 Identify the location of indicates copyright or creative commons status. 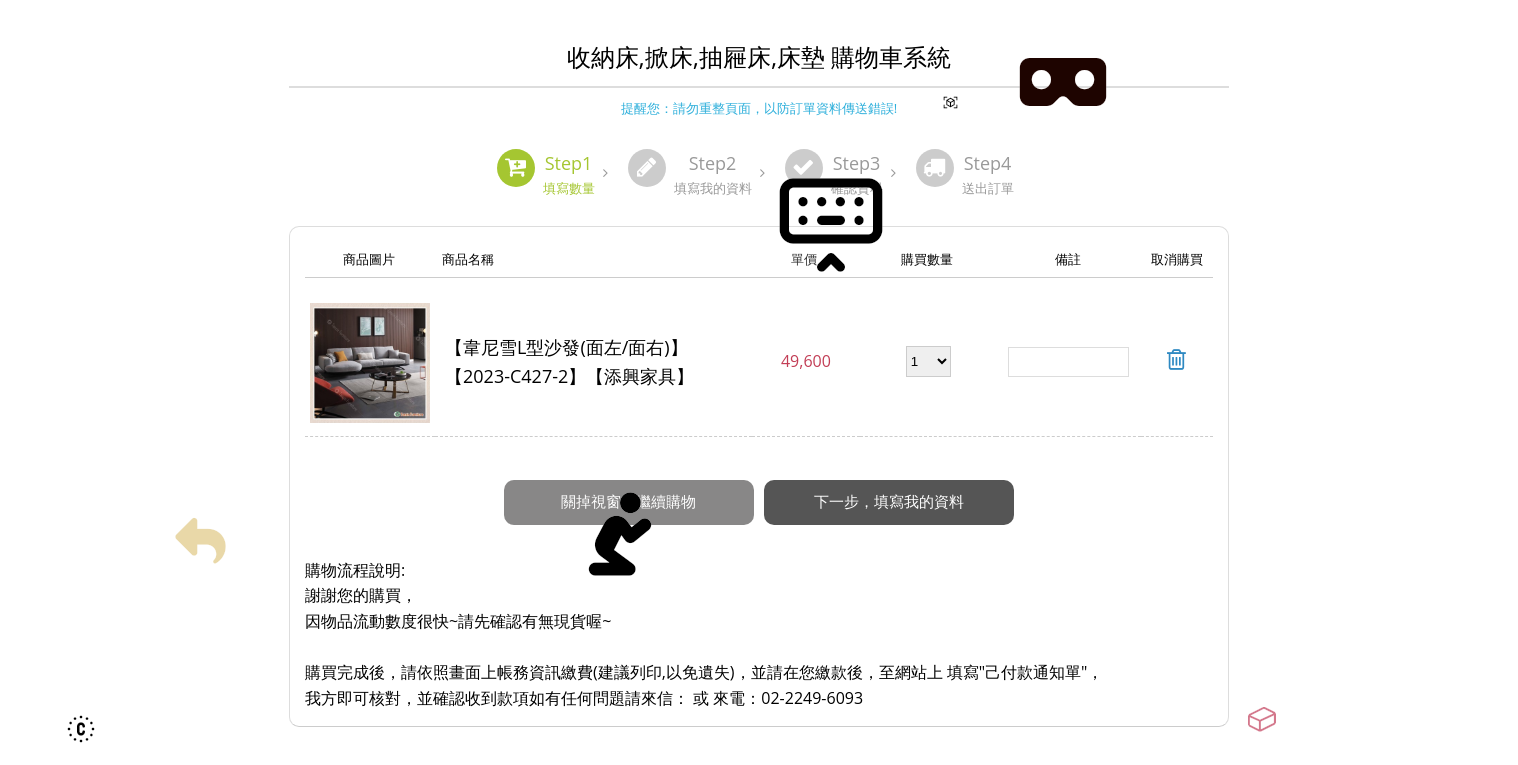
(81, 729).